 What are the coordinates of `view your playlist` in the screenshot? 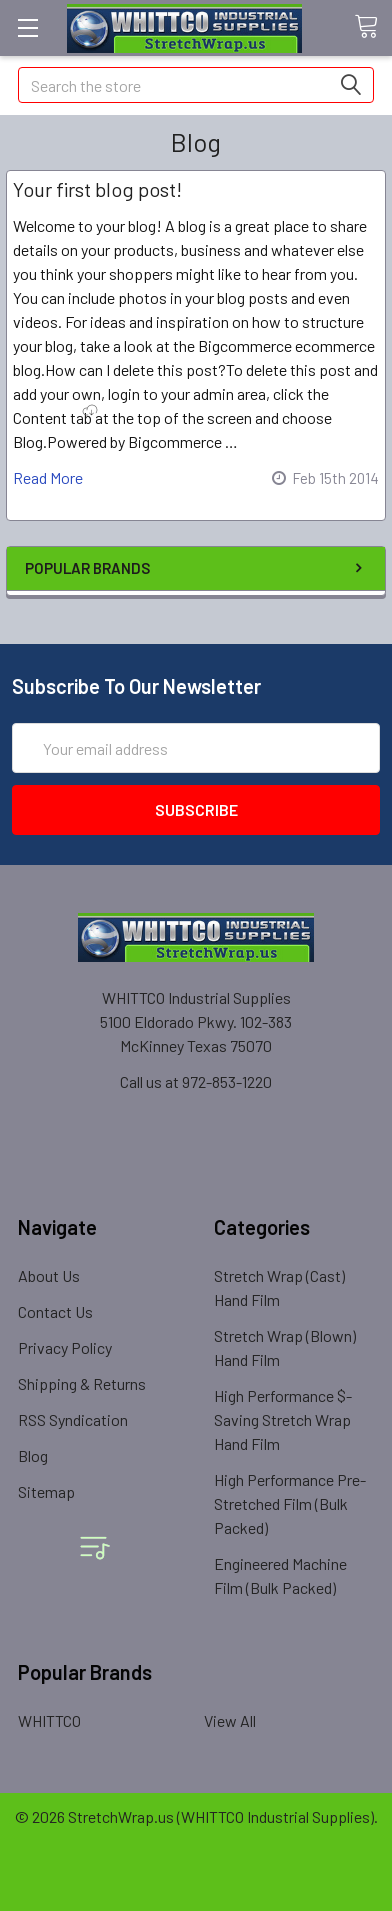 It's located at (93, 1546).